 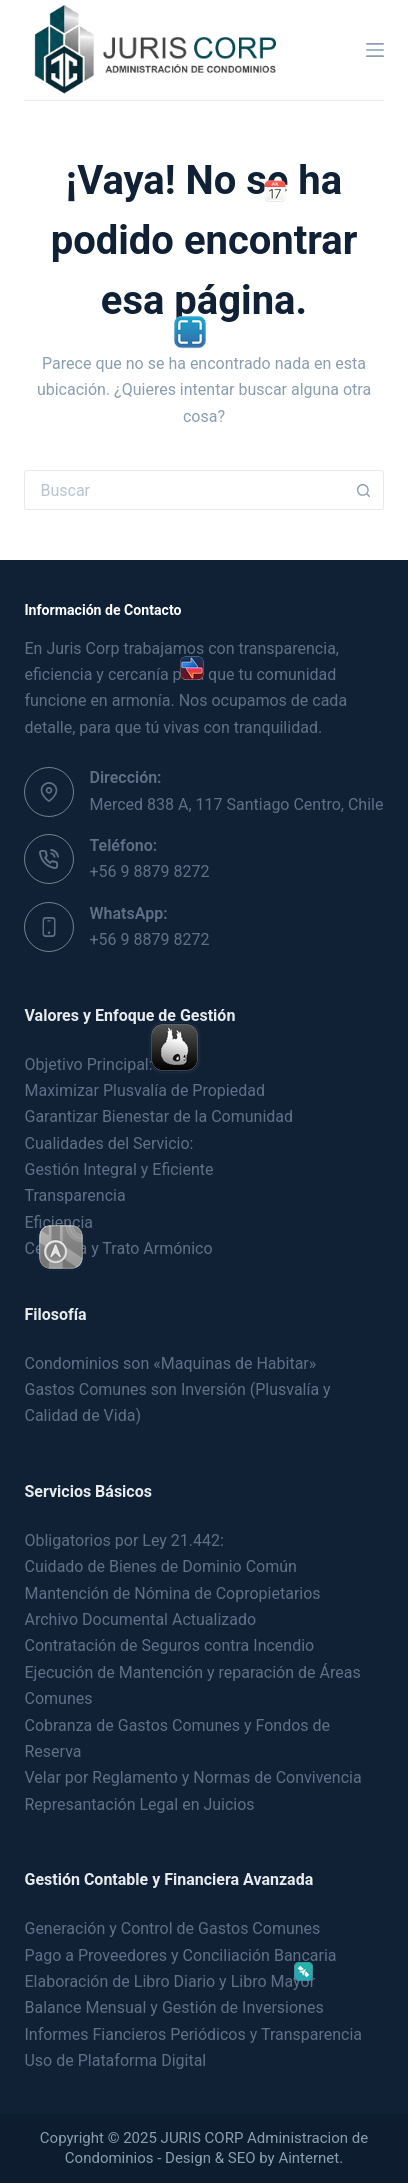 What do you see at coordinates (192, 668) in the screenshot?
I see `open escambo currency or unit converter app` at bounding box center [192, 668].